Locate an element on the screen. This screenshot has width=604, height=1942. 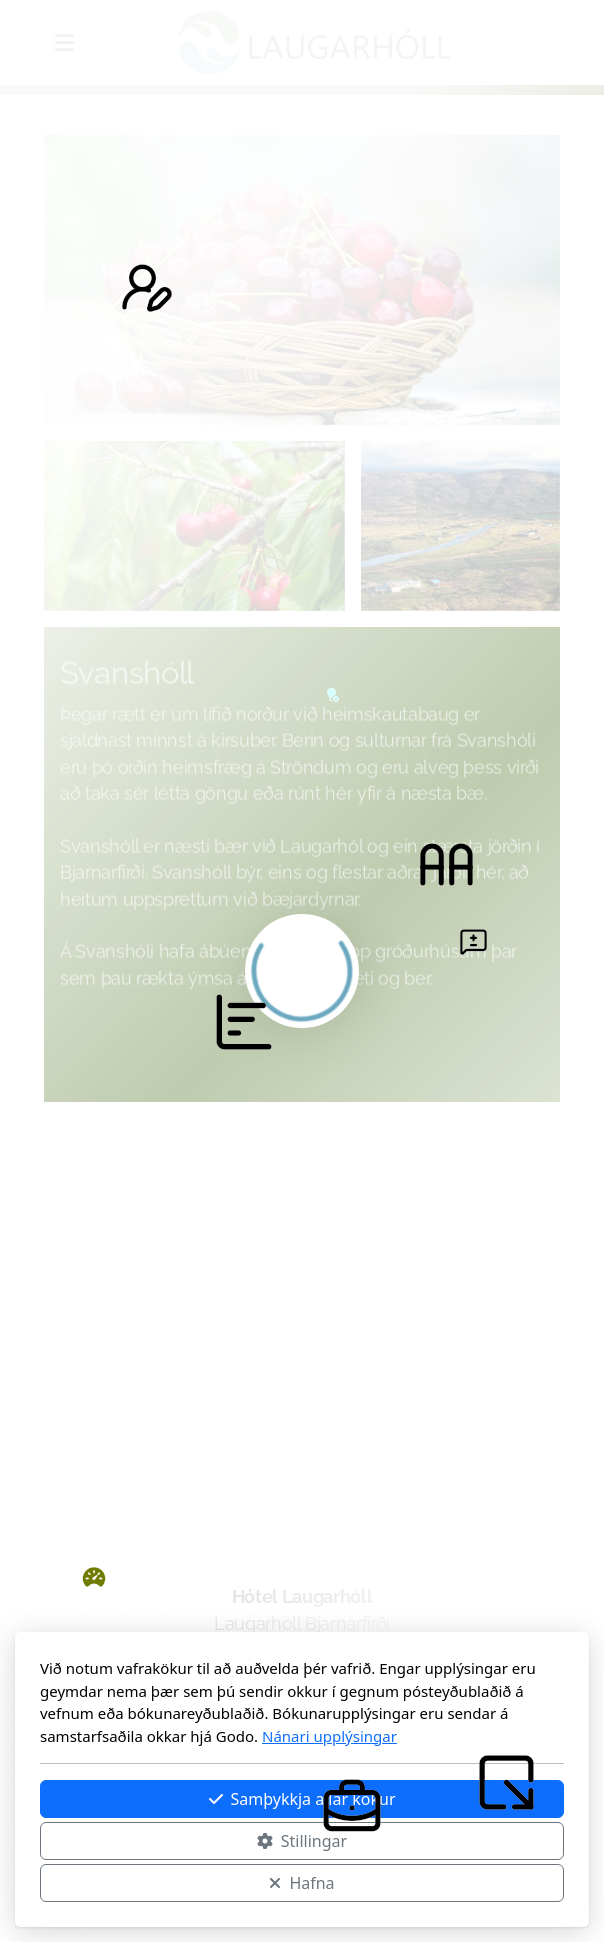
apply suggested quick fix automatically is located at coordinates (332, 695).